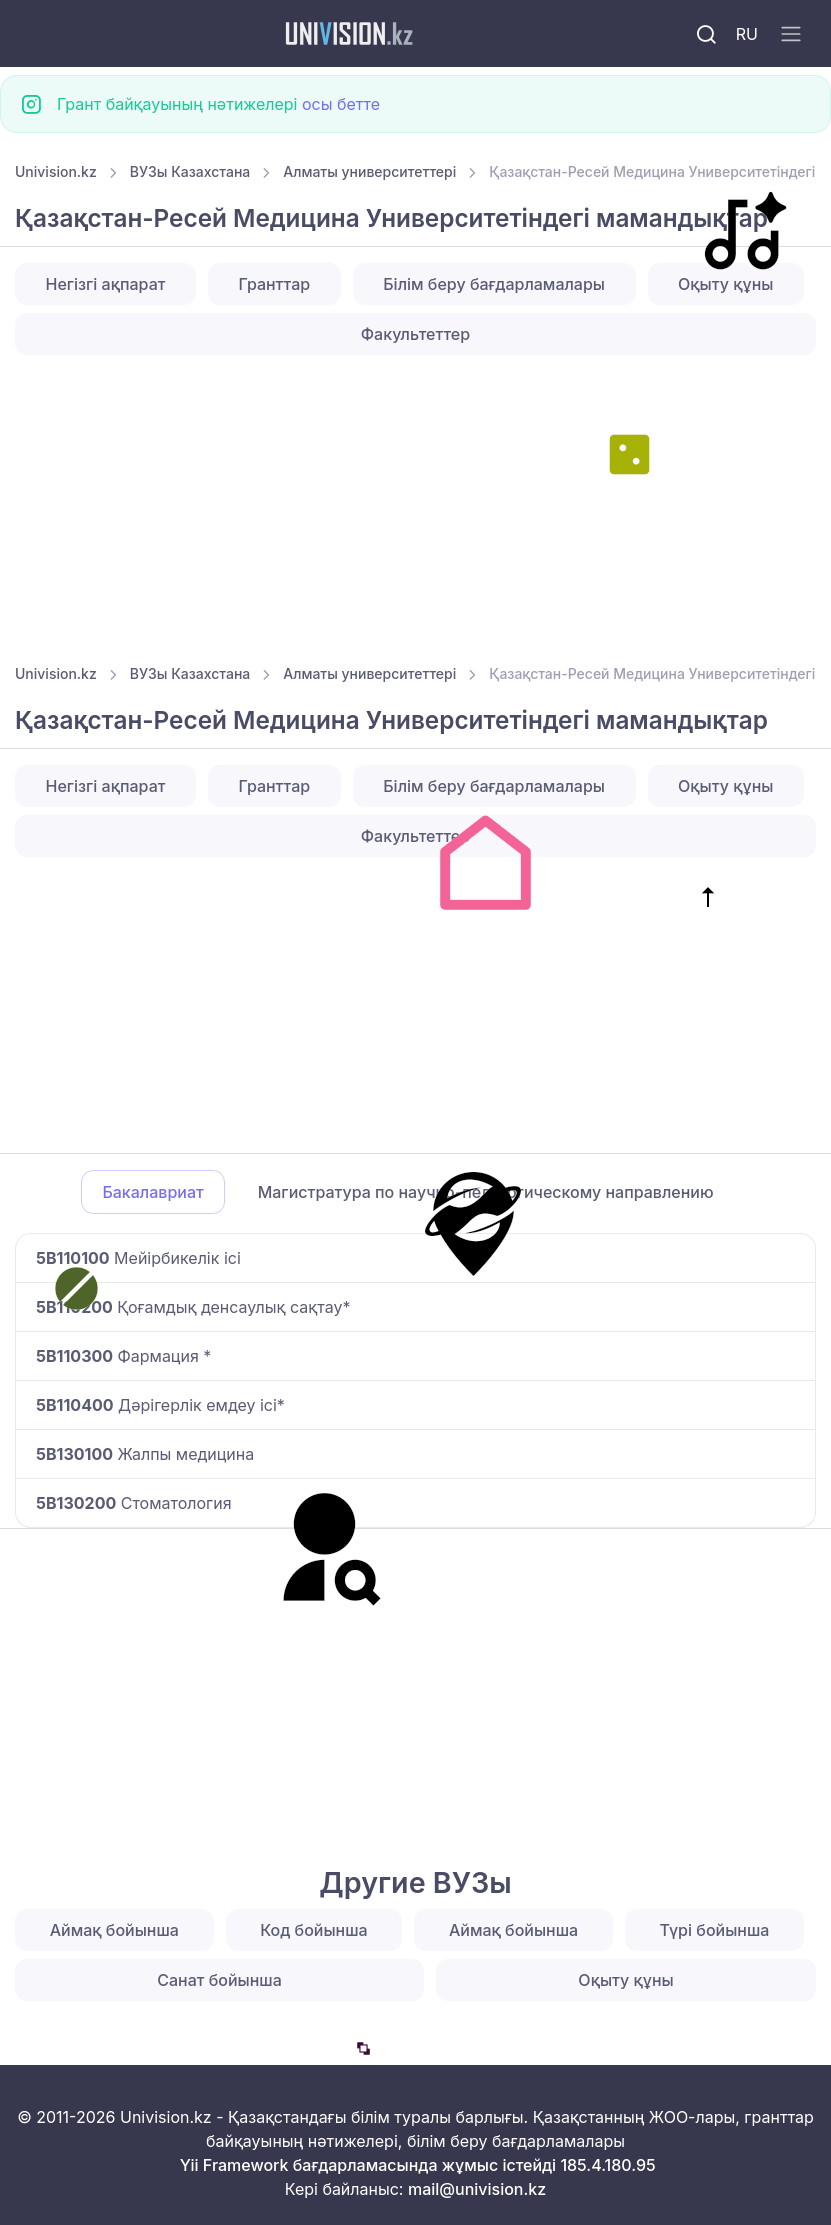 The height and width of the screenshot is (2225, 831). Describe the element at coordinates (473, 1224) in the screenshot. I see `open organic maps app` at that location.